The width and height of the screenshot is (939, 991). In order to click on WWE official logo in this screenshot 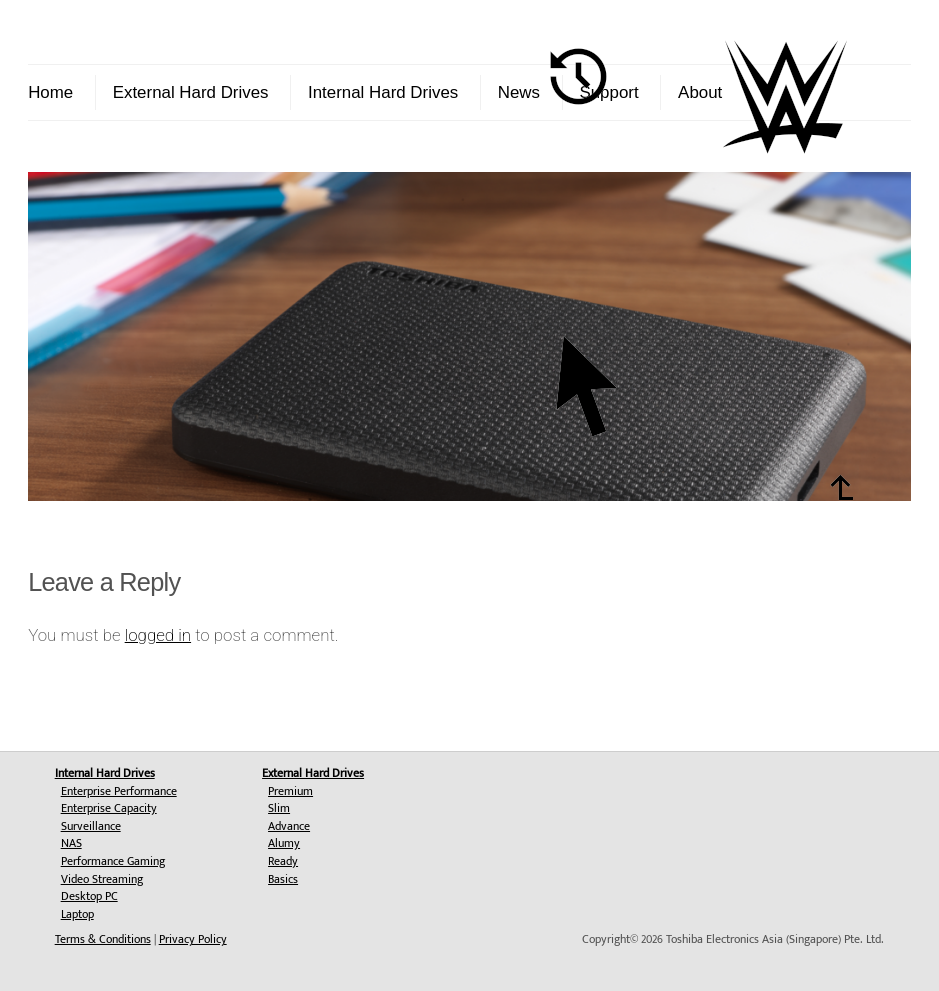, I will do `click(785, 97)`.